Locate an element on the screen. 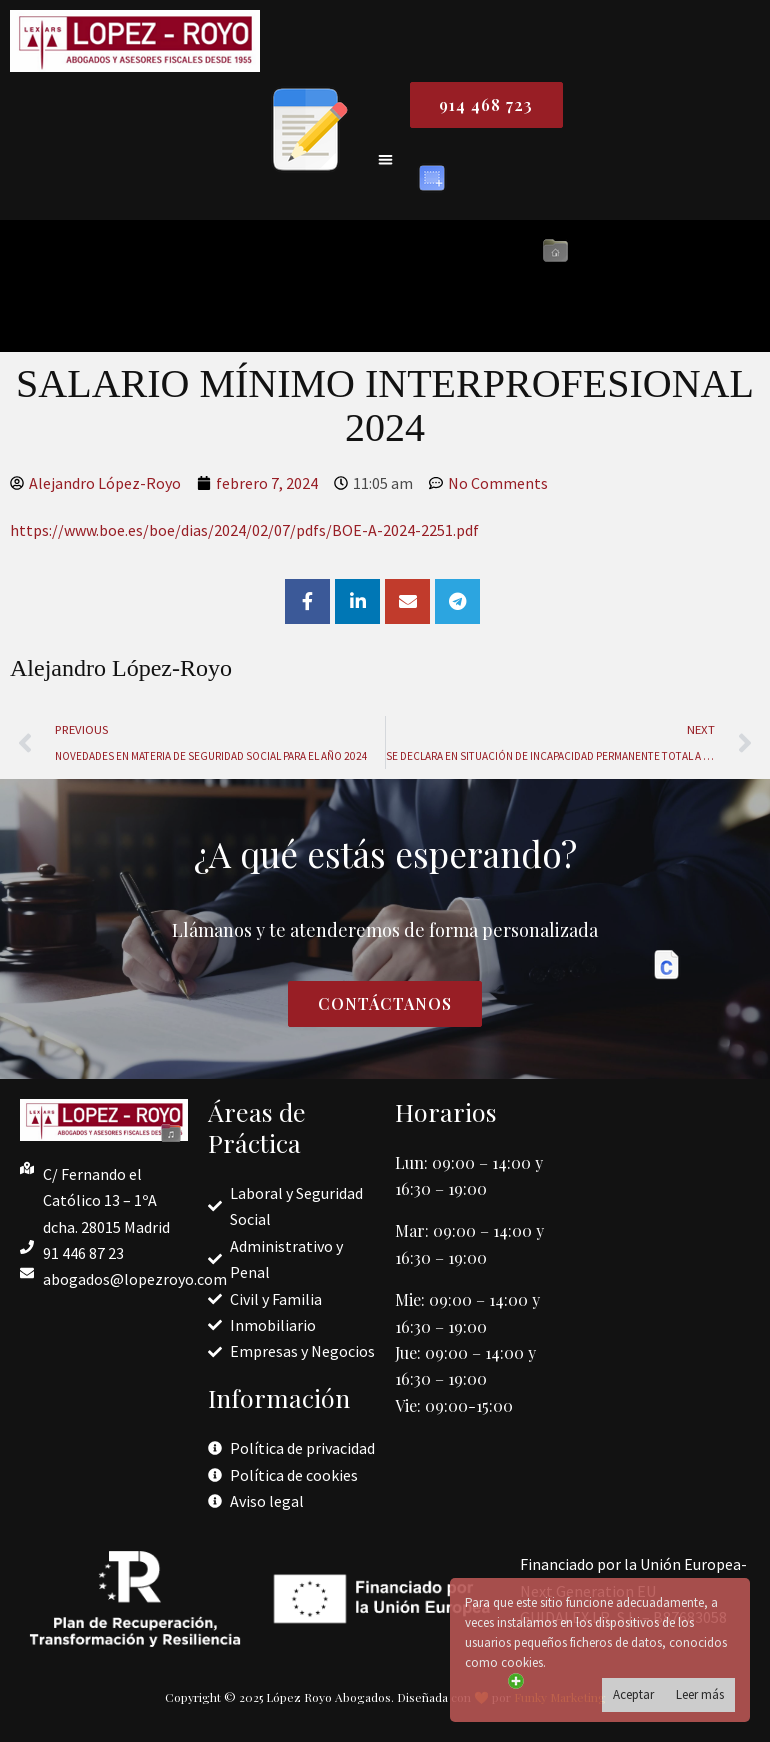 The image size is (770, 1742). a C programming language source code file is located at coordinates (666, 964).